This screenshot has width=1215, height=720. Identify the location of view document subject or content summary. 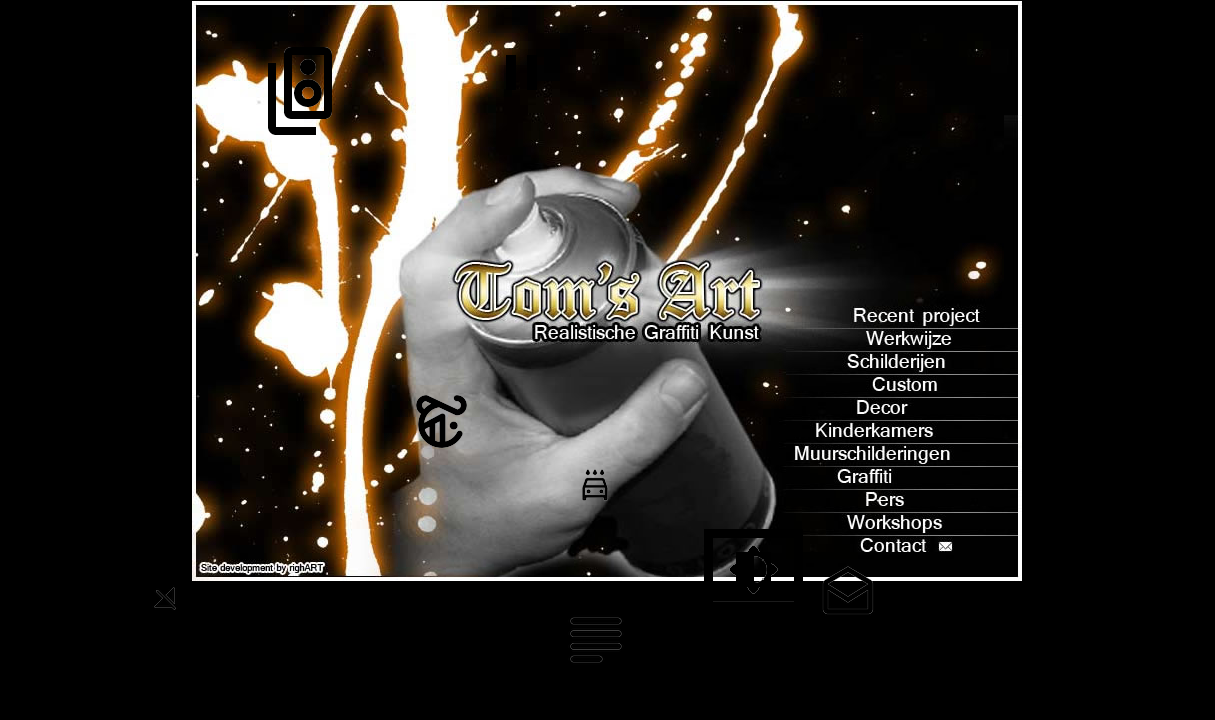
(596, 640).